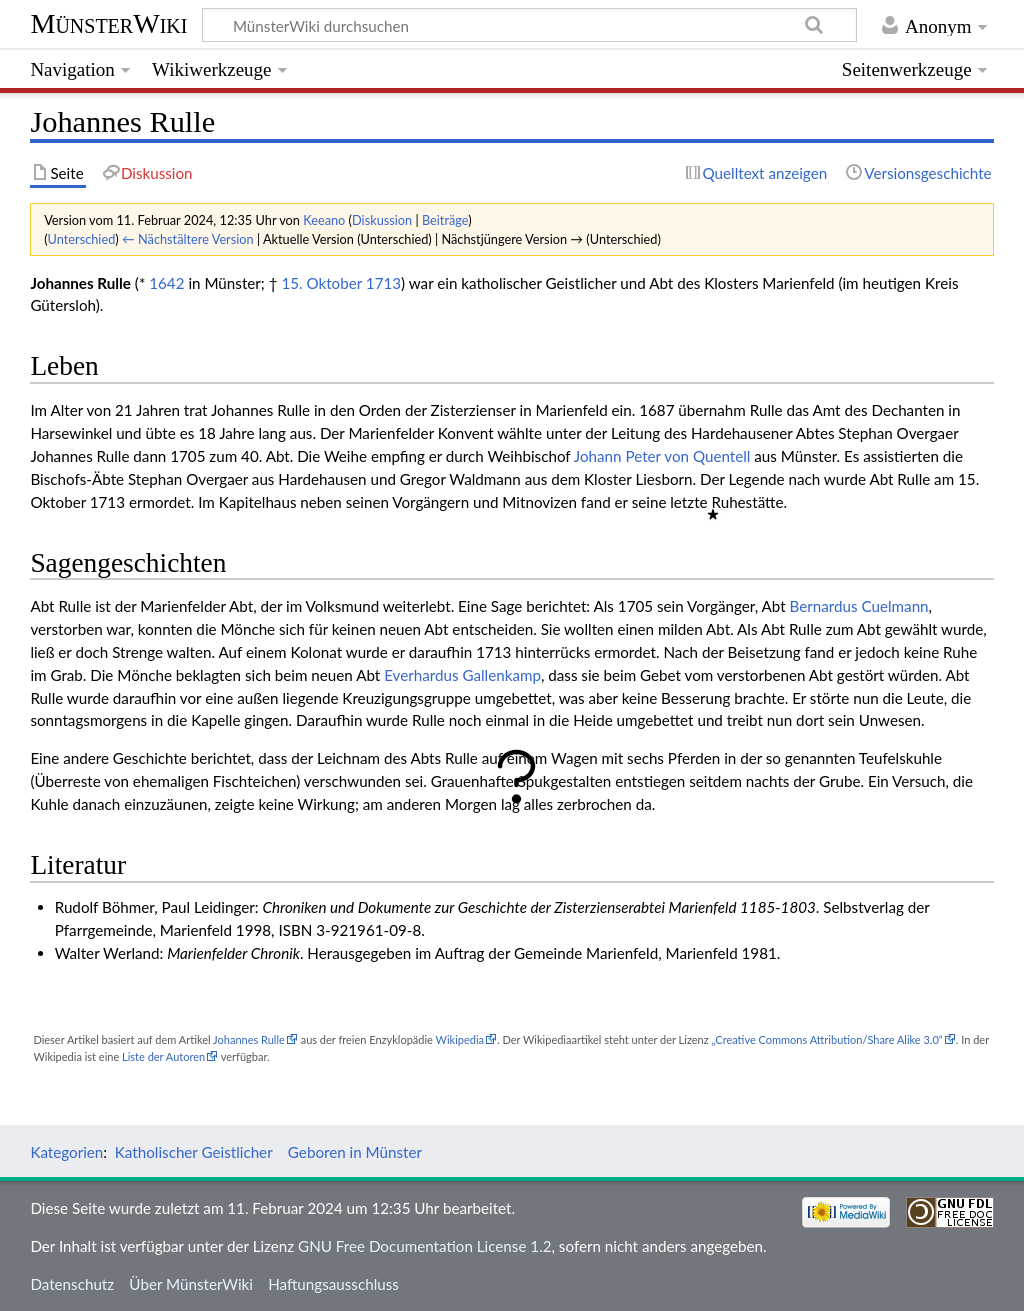 The image size is (1024, 1311). I want to click on access help or support, so click(516, 775).